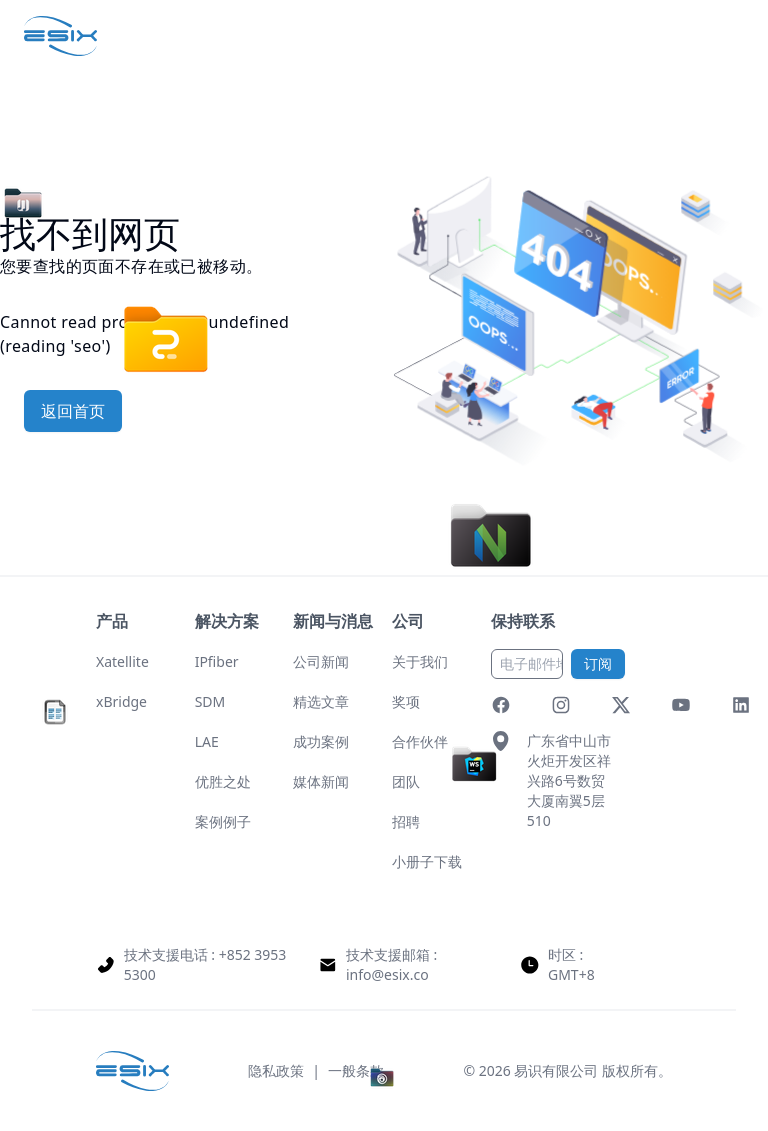  What do you see at coordinates (490, 537) in the screenshot?
I see `open neovim configuration folder` at bounding box center [490, 537].